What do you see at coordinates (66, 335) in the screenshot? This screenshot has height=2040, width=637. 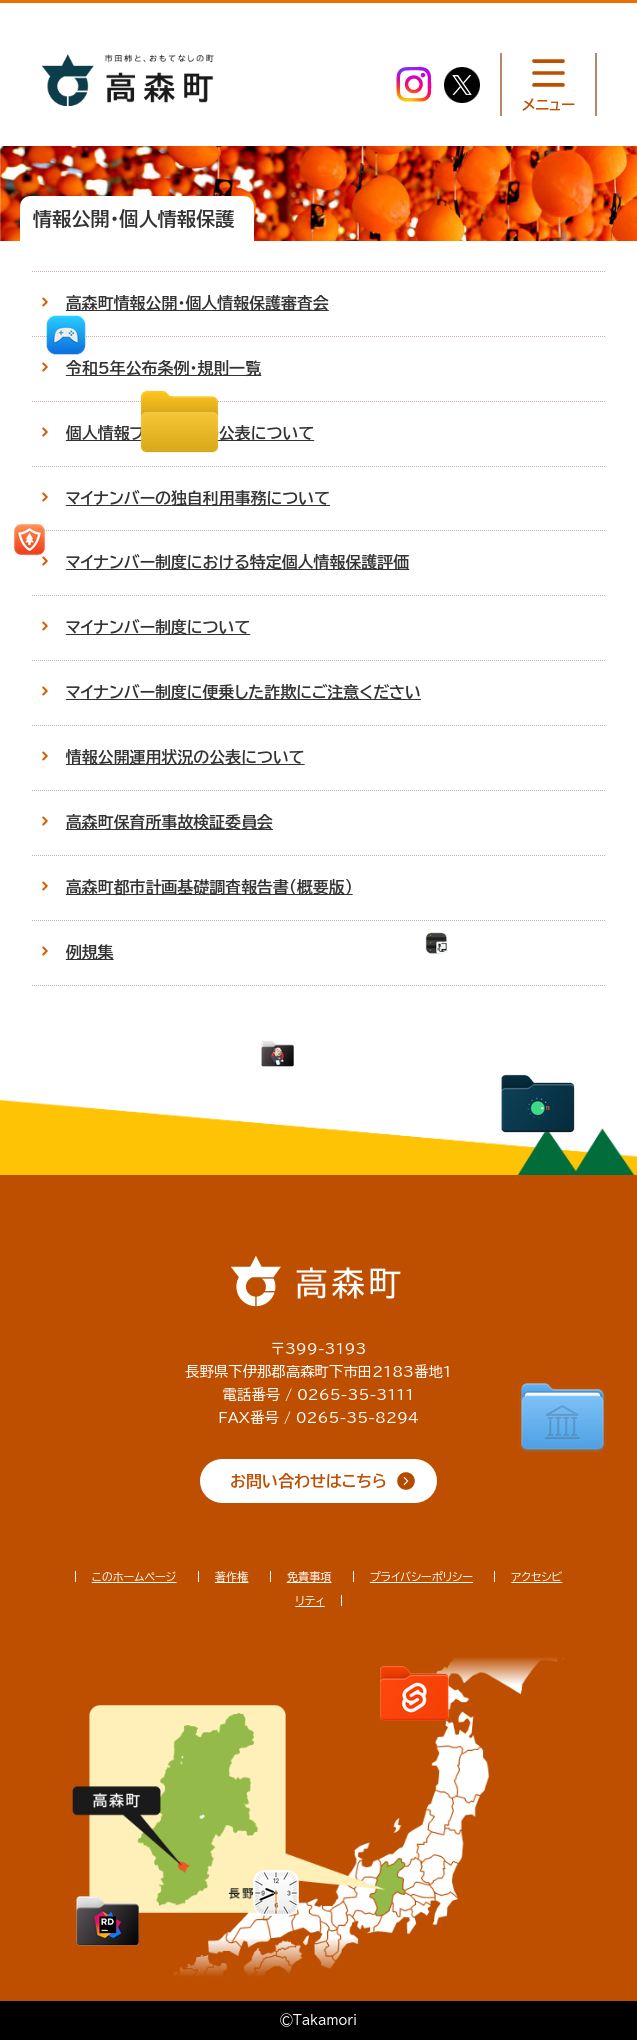 I see `open pcsx playstation emulator` at bounding box center [66, 335].